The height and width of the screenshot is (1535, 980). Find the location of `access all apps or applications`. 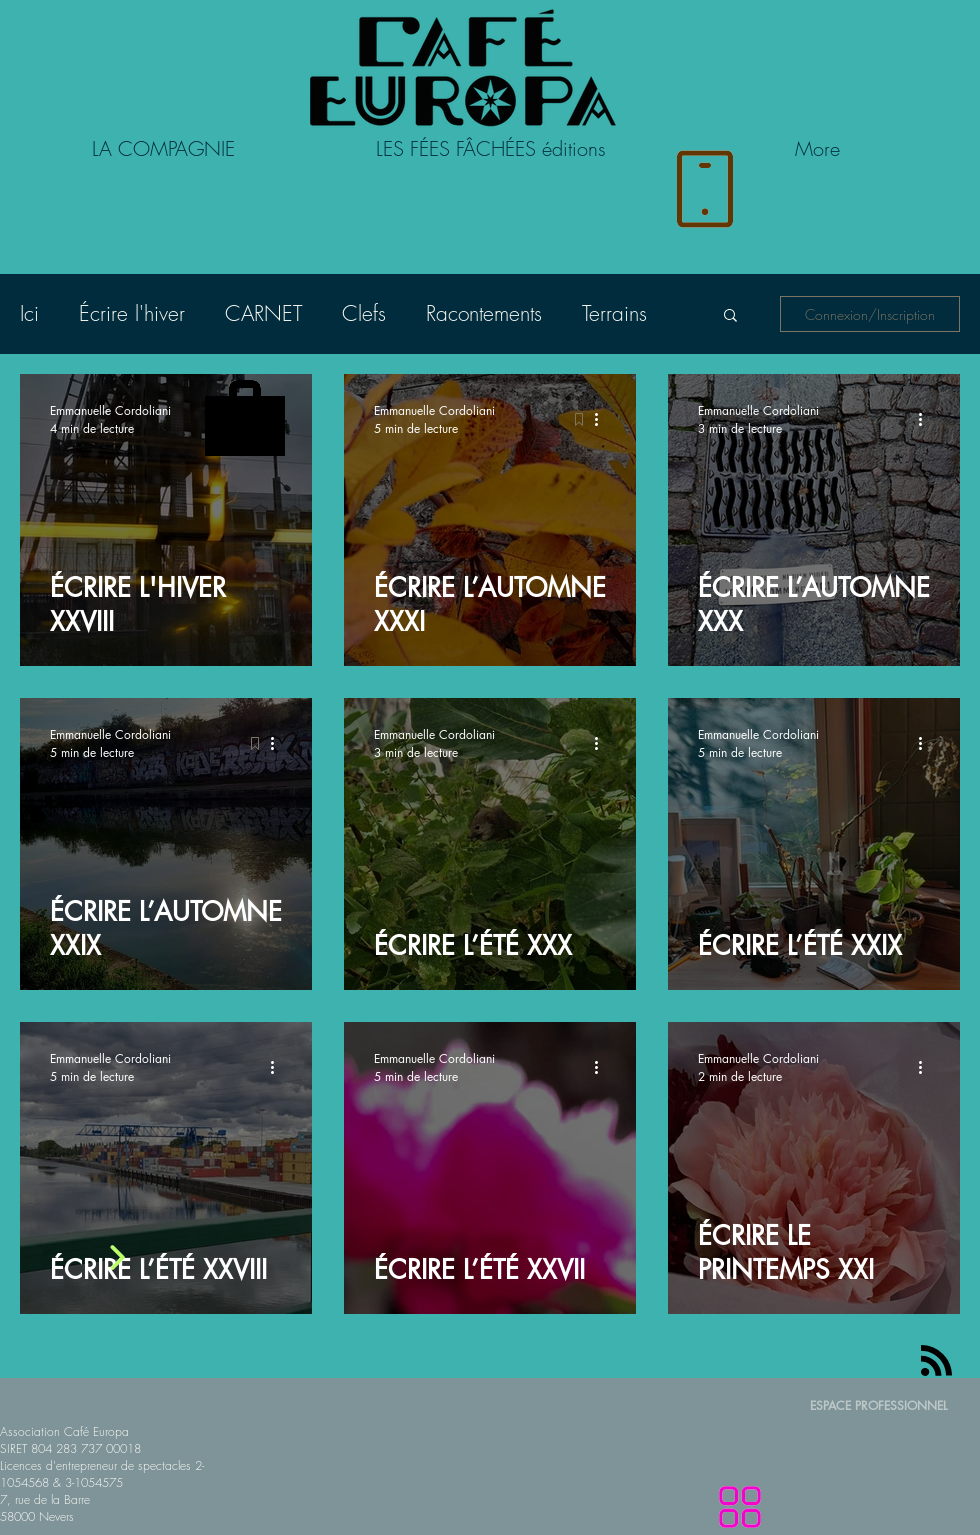

access all apps or applications is located at coordinates (740, 1507).